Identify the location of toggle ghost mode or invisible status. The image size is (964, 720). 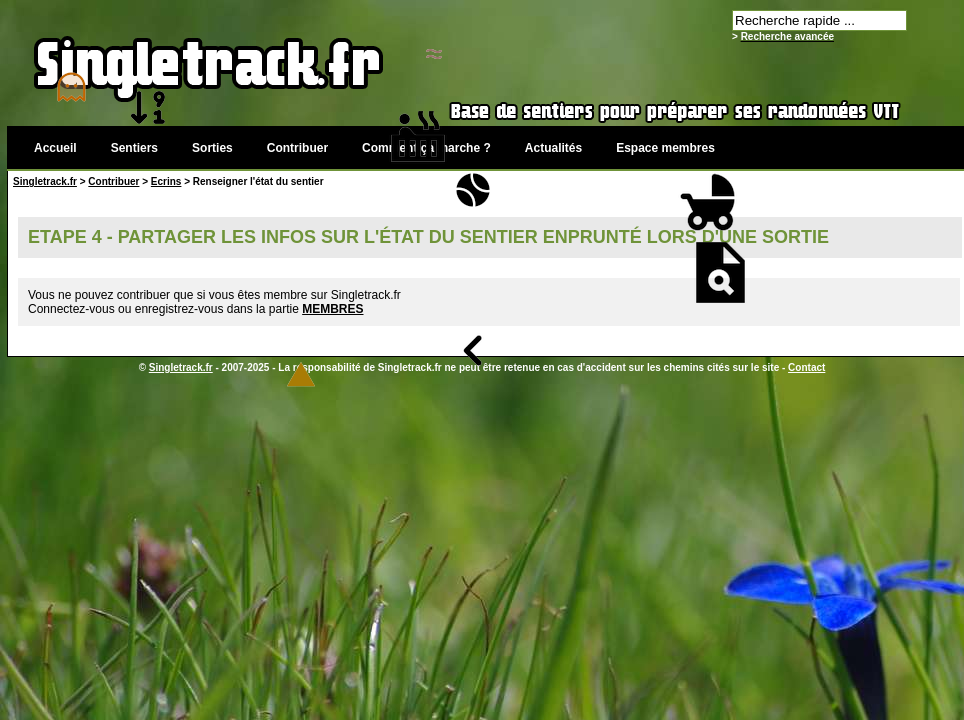
(71, 87).